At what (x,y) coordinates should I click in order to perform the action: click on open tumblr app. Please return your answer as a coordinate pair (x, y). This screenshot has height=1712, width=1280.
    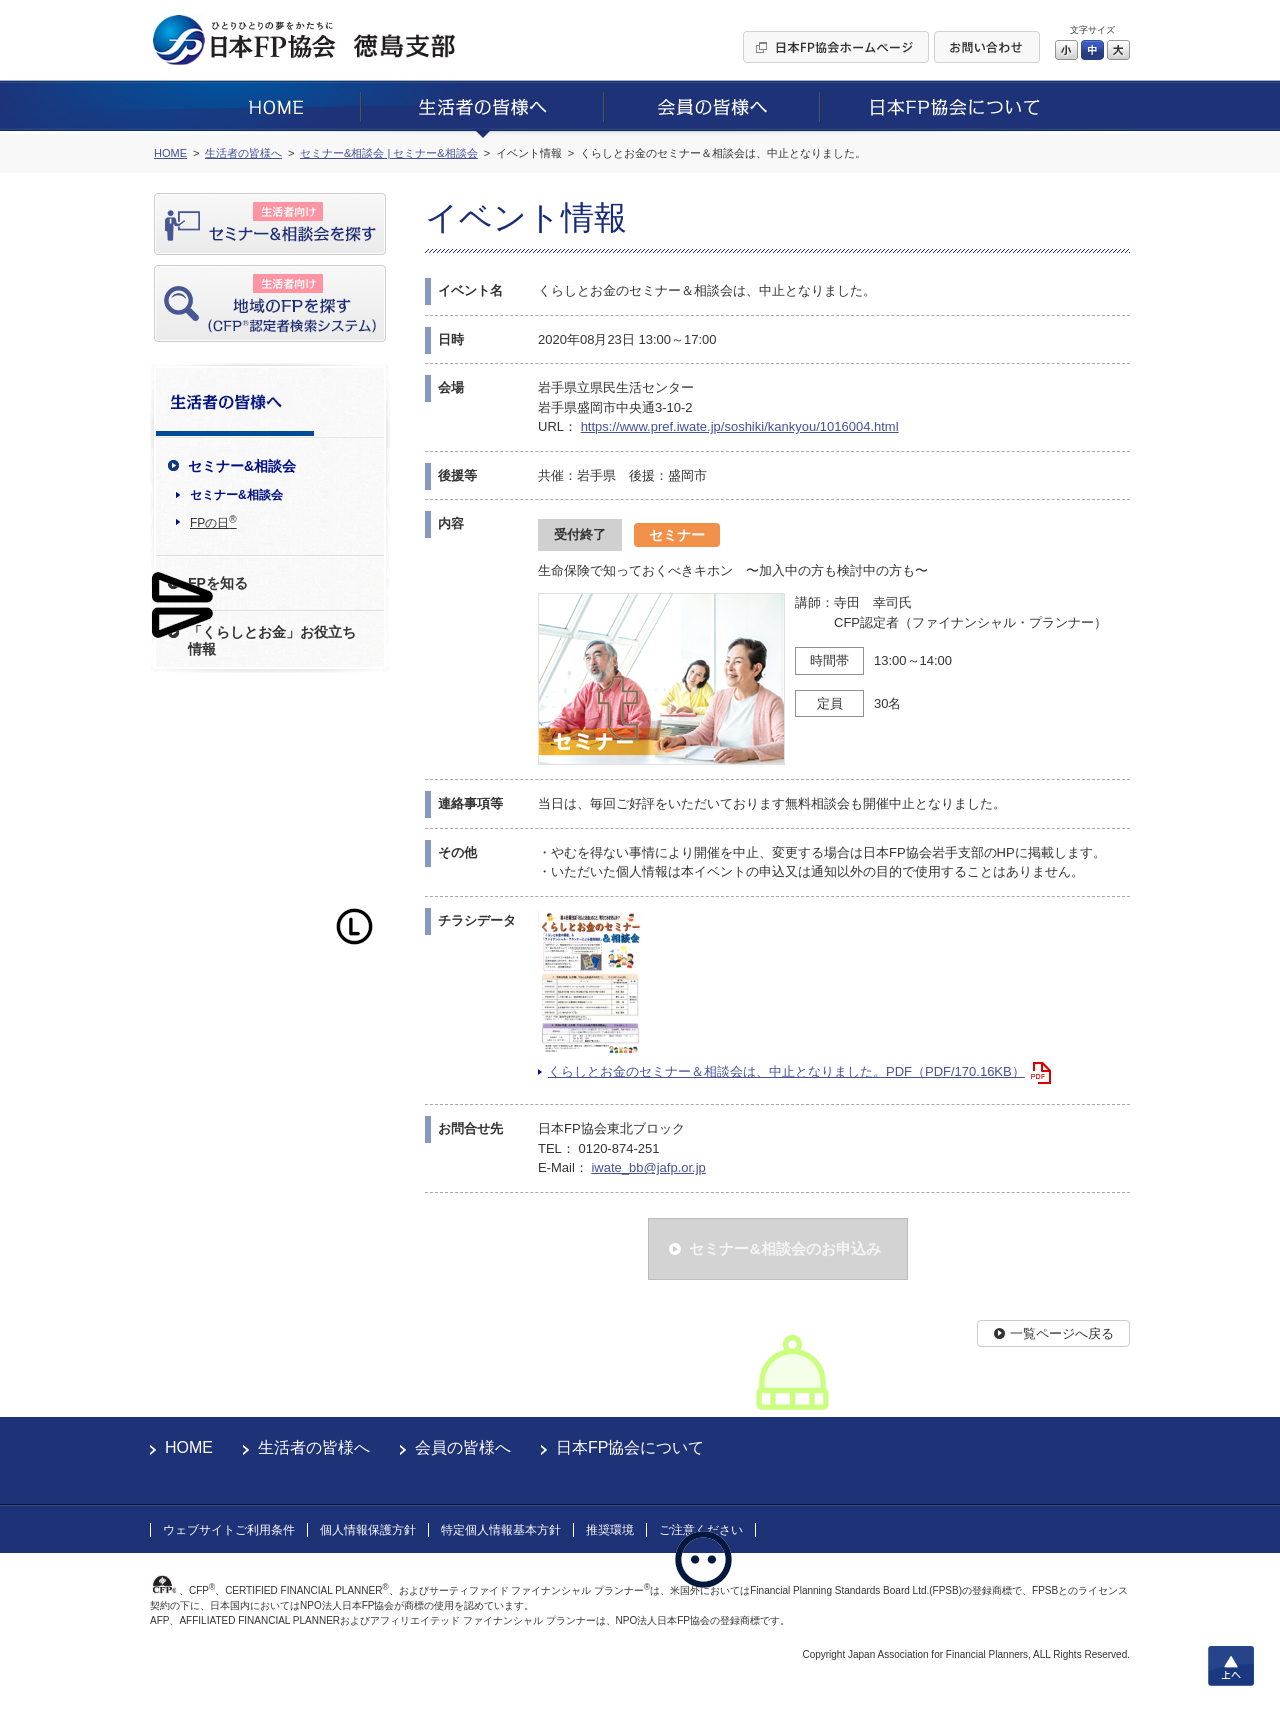
    Looking at the image, I should click on (618, 708).